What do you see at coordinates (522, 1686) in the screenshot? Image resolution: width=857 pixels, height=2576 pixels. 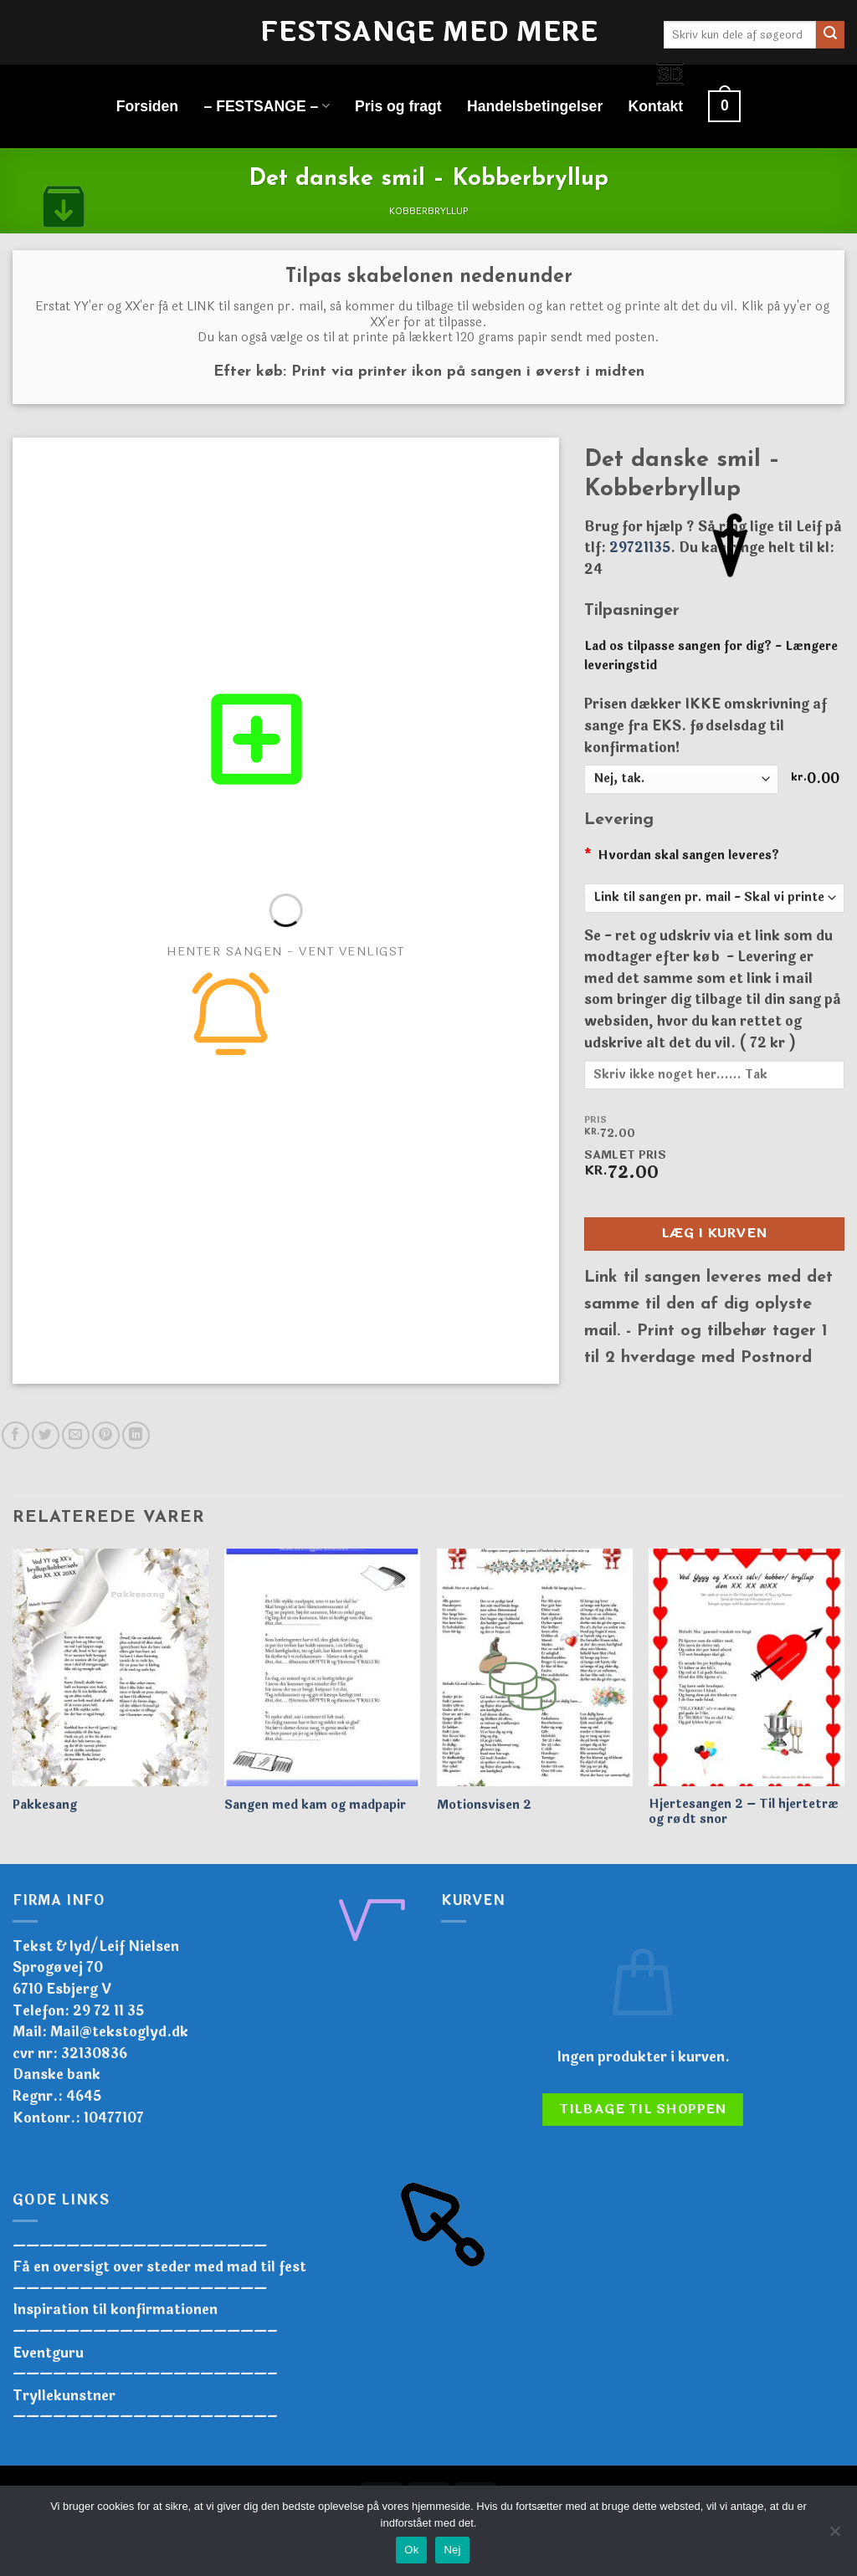 I see `view your coin balance or currency` at bounding box center [522, 1686].